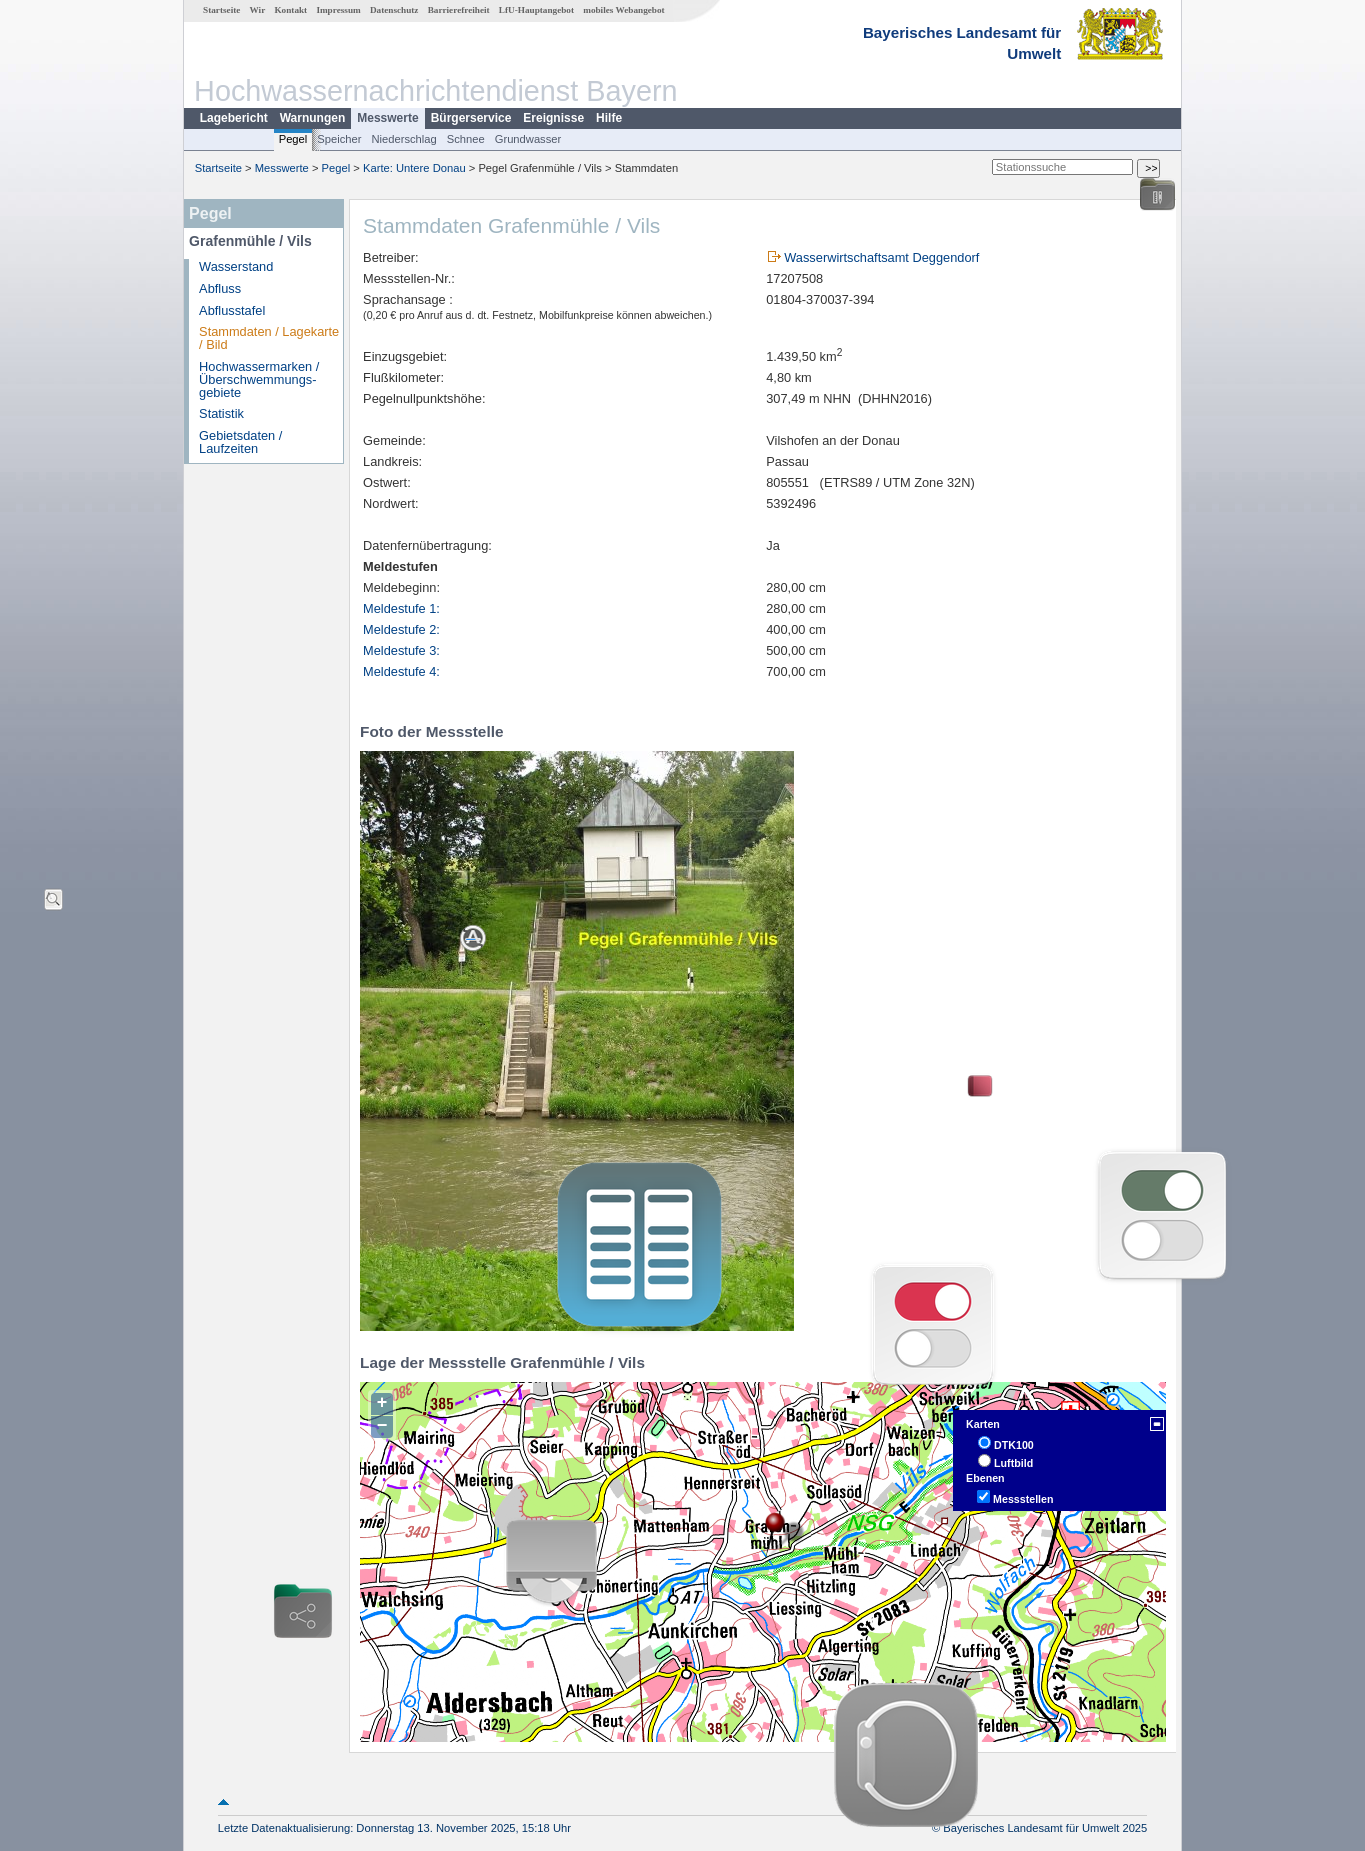 This screenshot has height=1851, width=1365. Describe the element at coordinates (1162, 1215) in the screenshot. I see `open desktop preferences or settings` at that location.